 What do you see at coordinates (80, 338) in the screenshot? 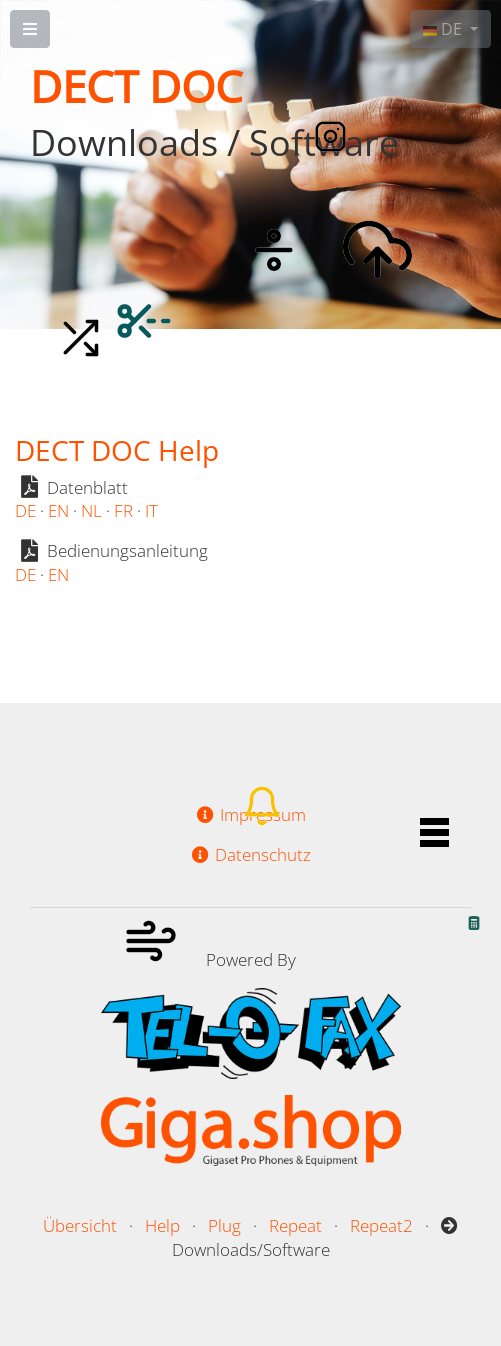
I see `shuffle playlist or queue order` at bounding box center [80, 338].